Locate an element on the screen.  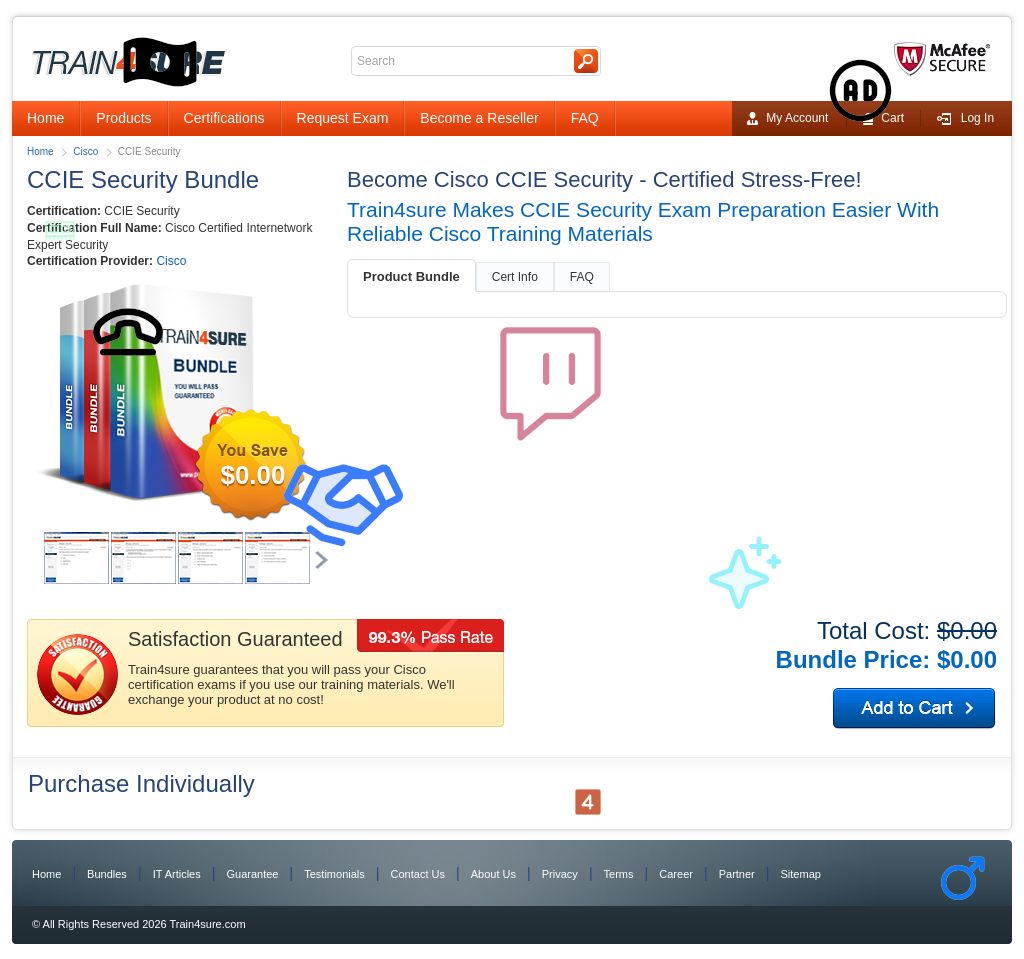
view device memory or RAM usage is located at coordinates (60, 230).